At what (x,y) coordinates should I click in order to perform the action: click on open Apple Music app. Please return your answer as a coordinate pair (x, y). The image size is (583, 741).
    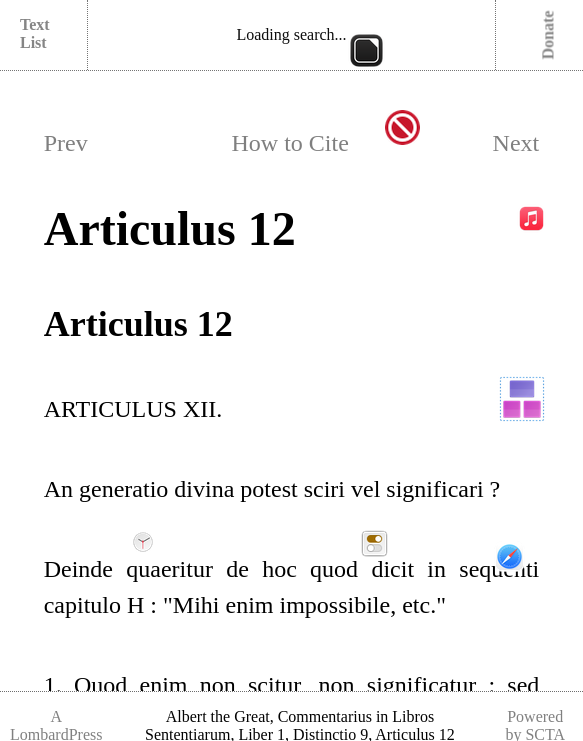
    Looking at the image, I should click on (531, 218).